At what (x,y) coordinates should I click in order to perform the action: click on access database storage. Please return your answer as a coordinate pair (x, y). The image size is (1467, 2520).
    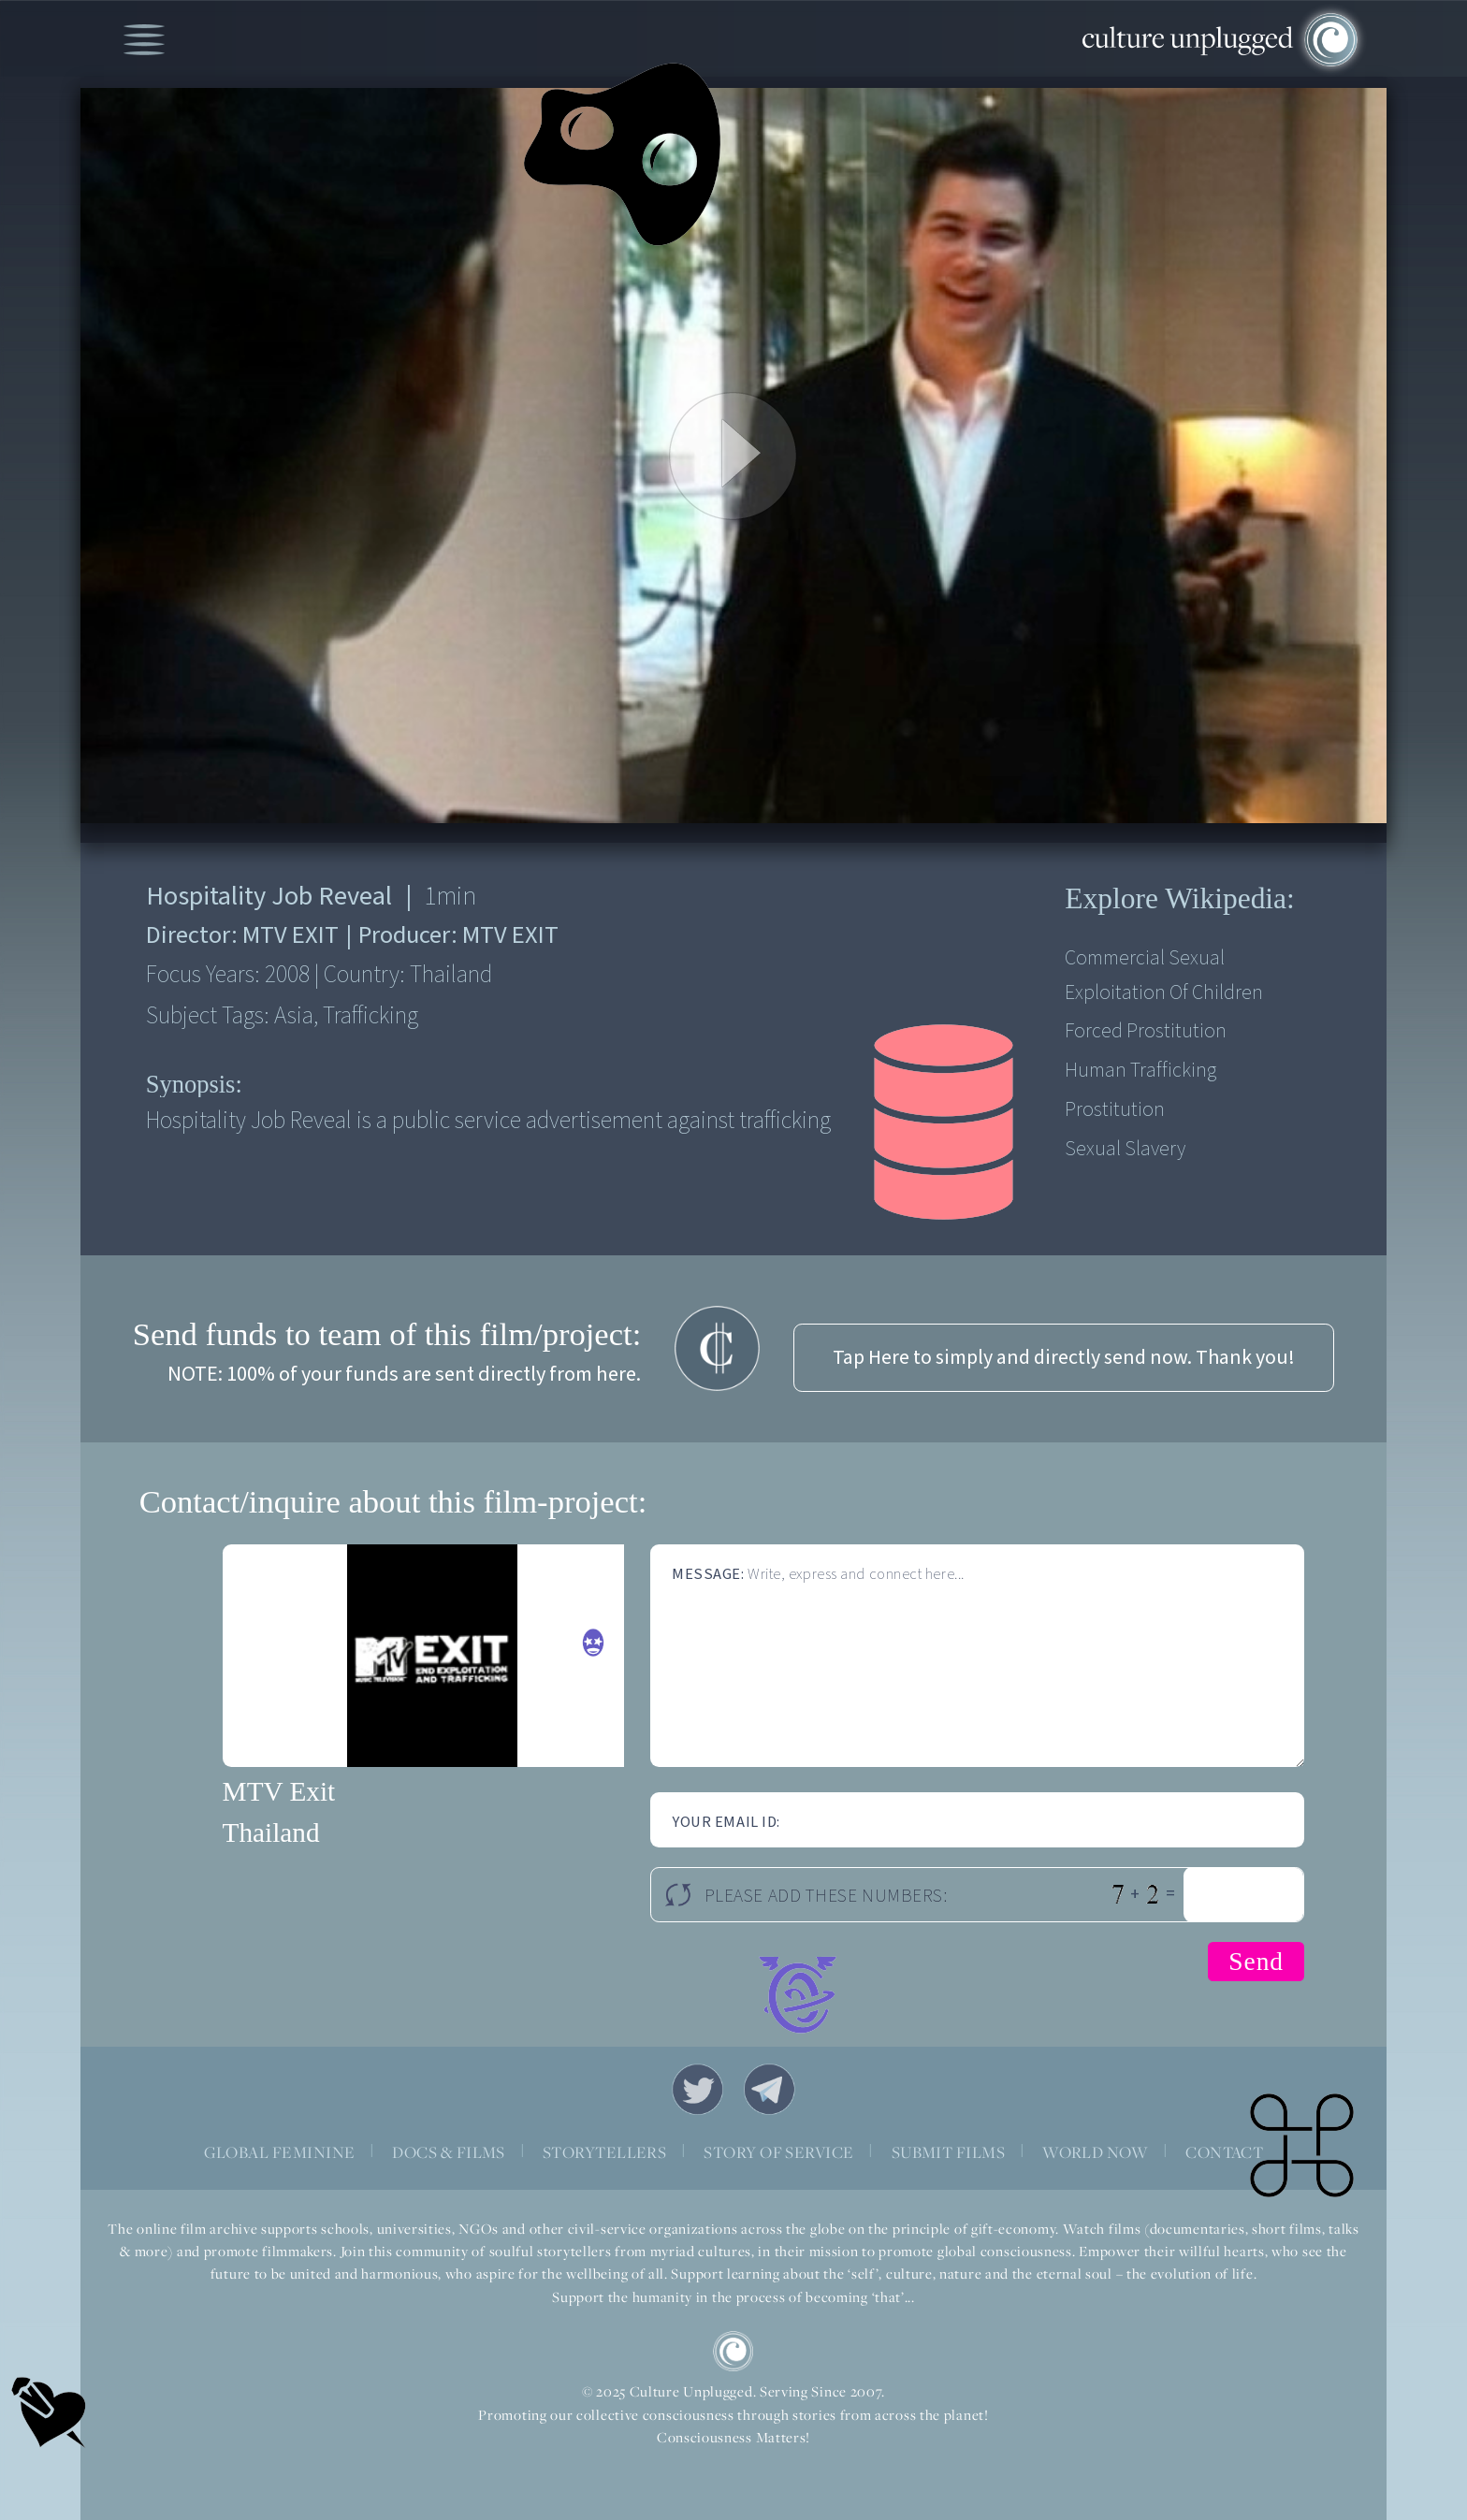
    Looking at the image, I should click on (943, 1122).